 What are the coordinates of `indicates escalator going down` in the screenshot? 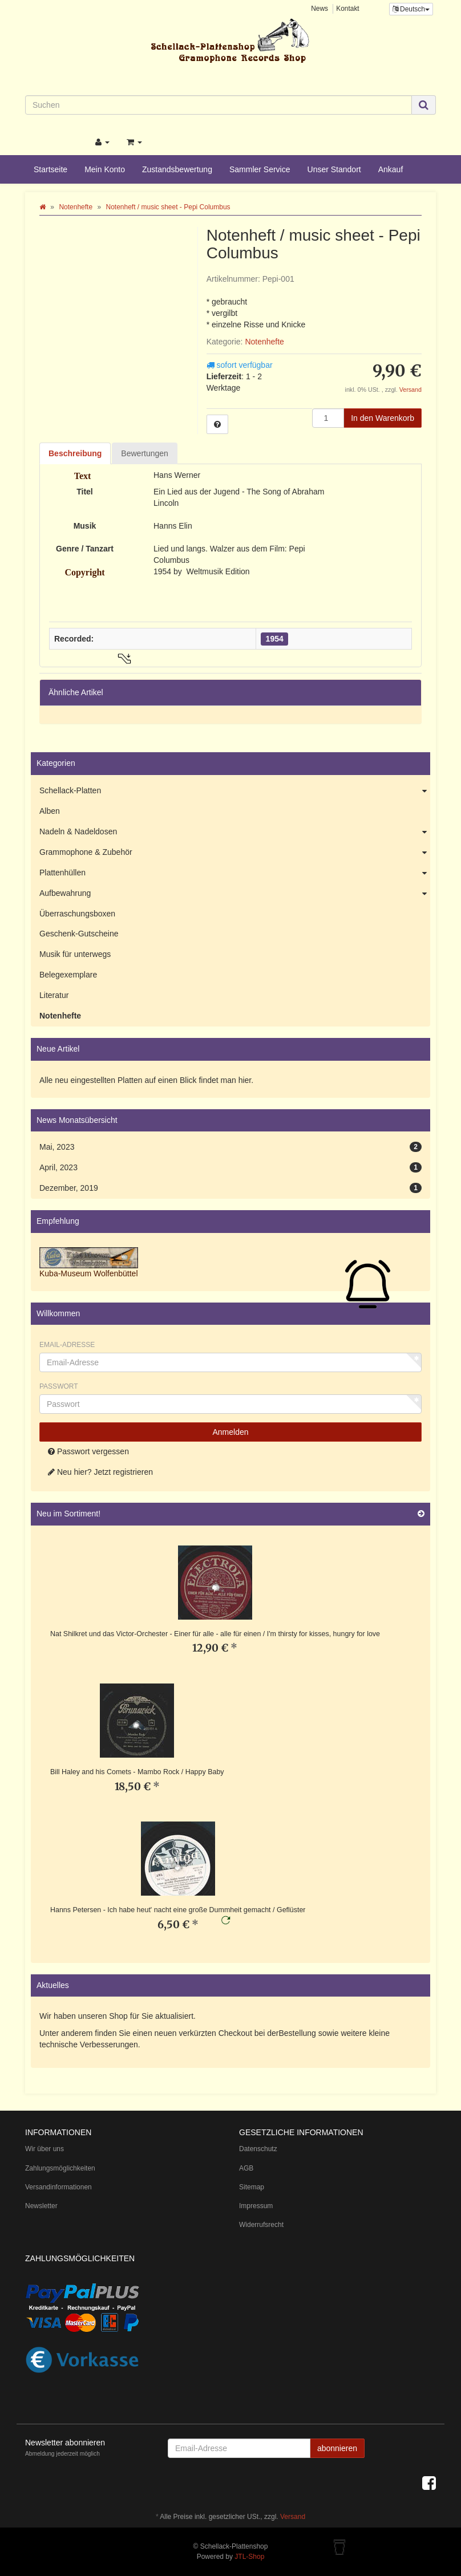 It's located at (124, 659).